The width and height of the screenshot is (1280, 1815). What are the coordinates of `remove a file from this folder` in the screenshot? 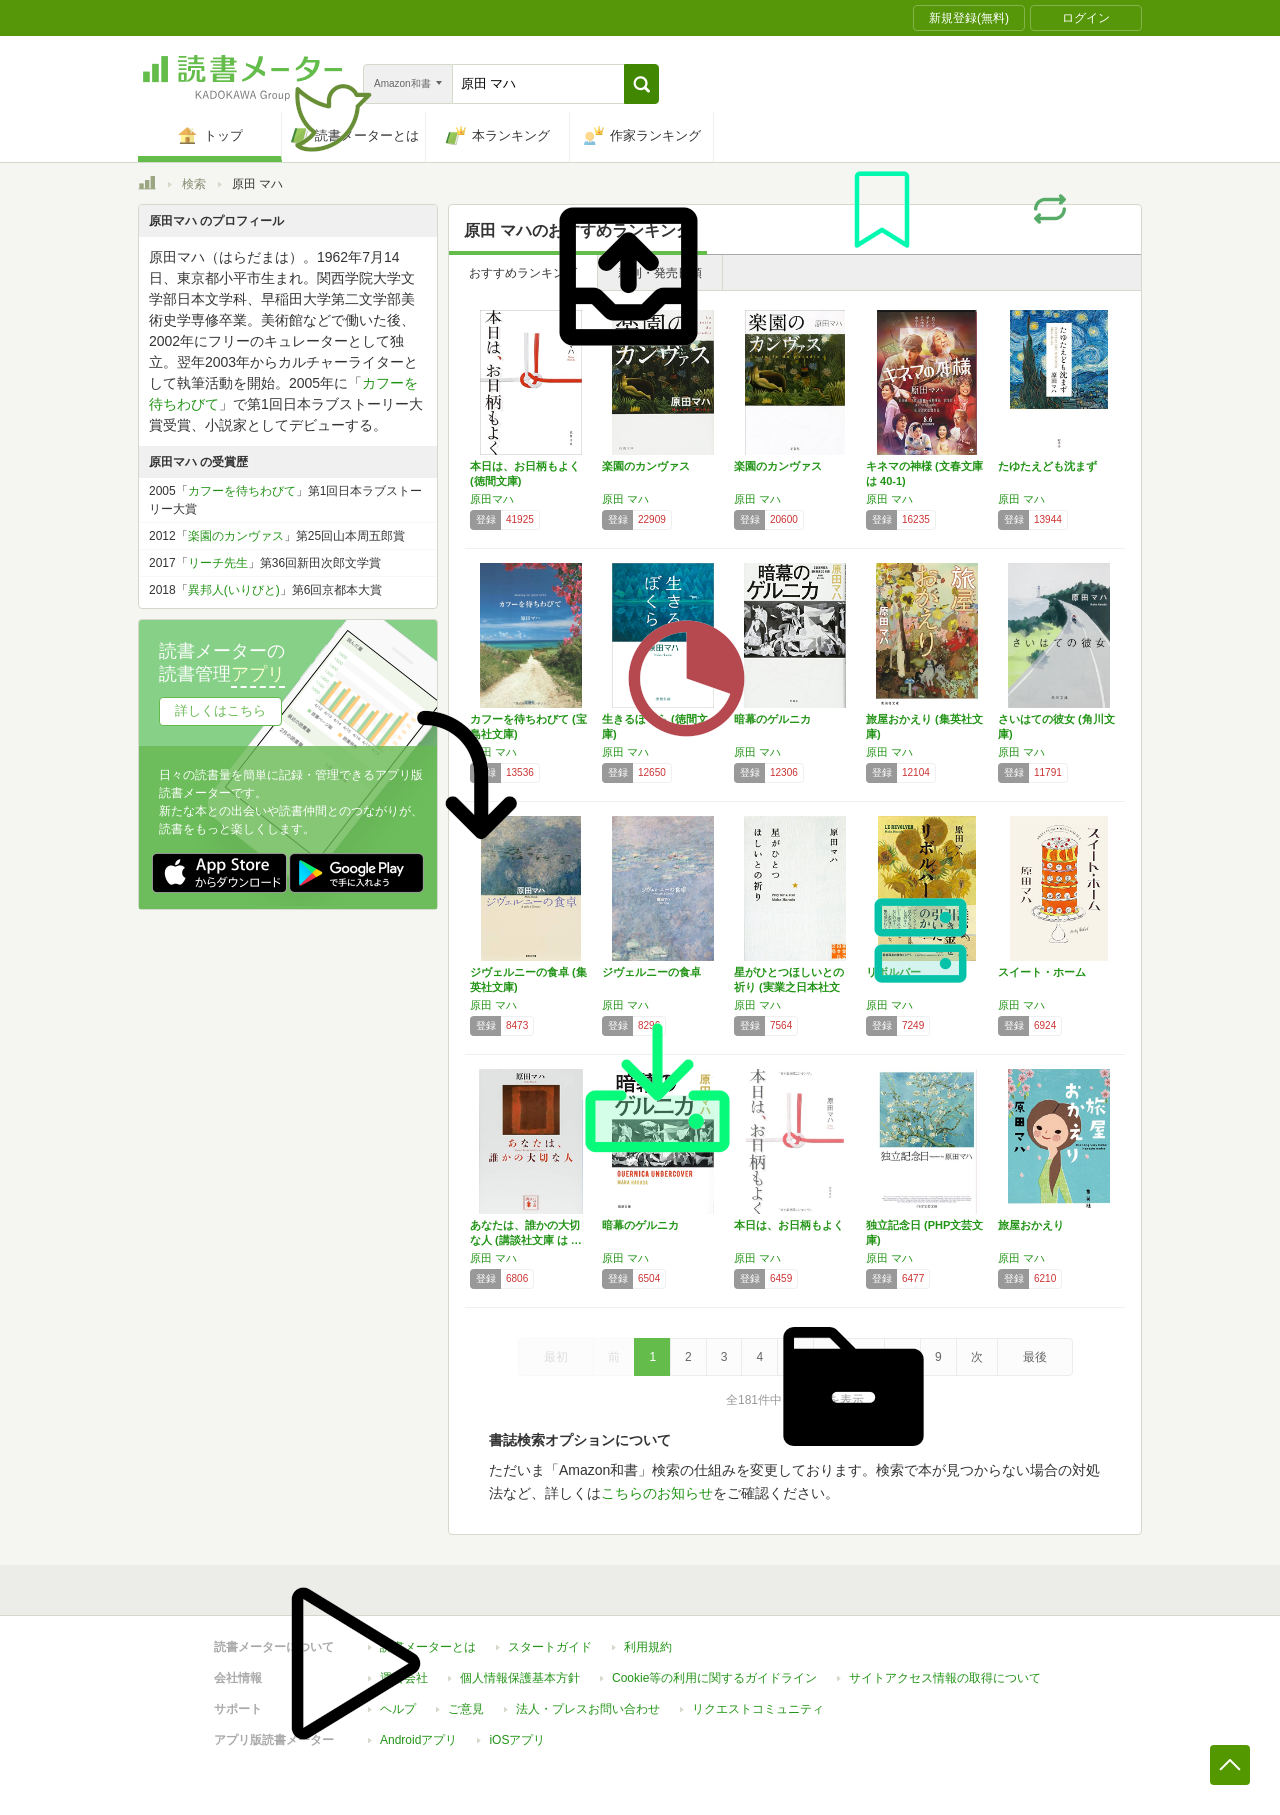 It's located at (853, 1386).